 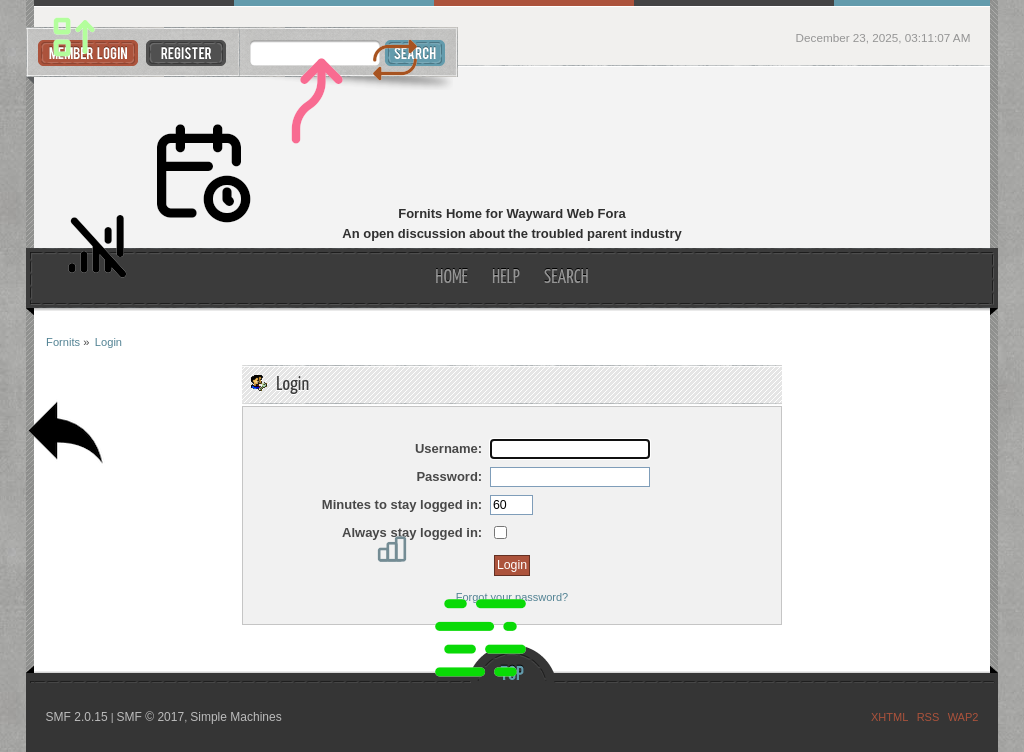 What do you see at coordinates (480, 635) in the screenshot?
I see `indicates misty or foggy weather conditions` at bounding box center [480, 635].